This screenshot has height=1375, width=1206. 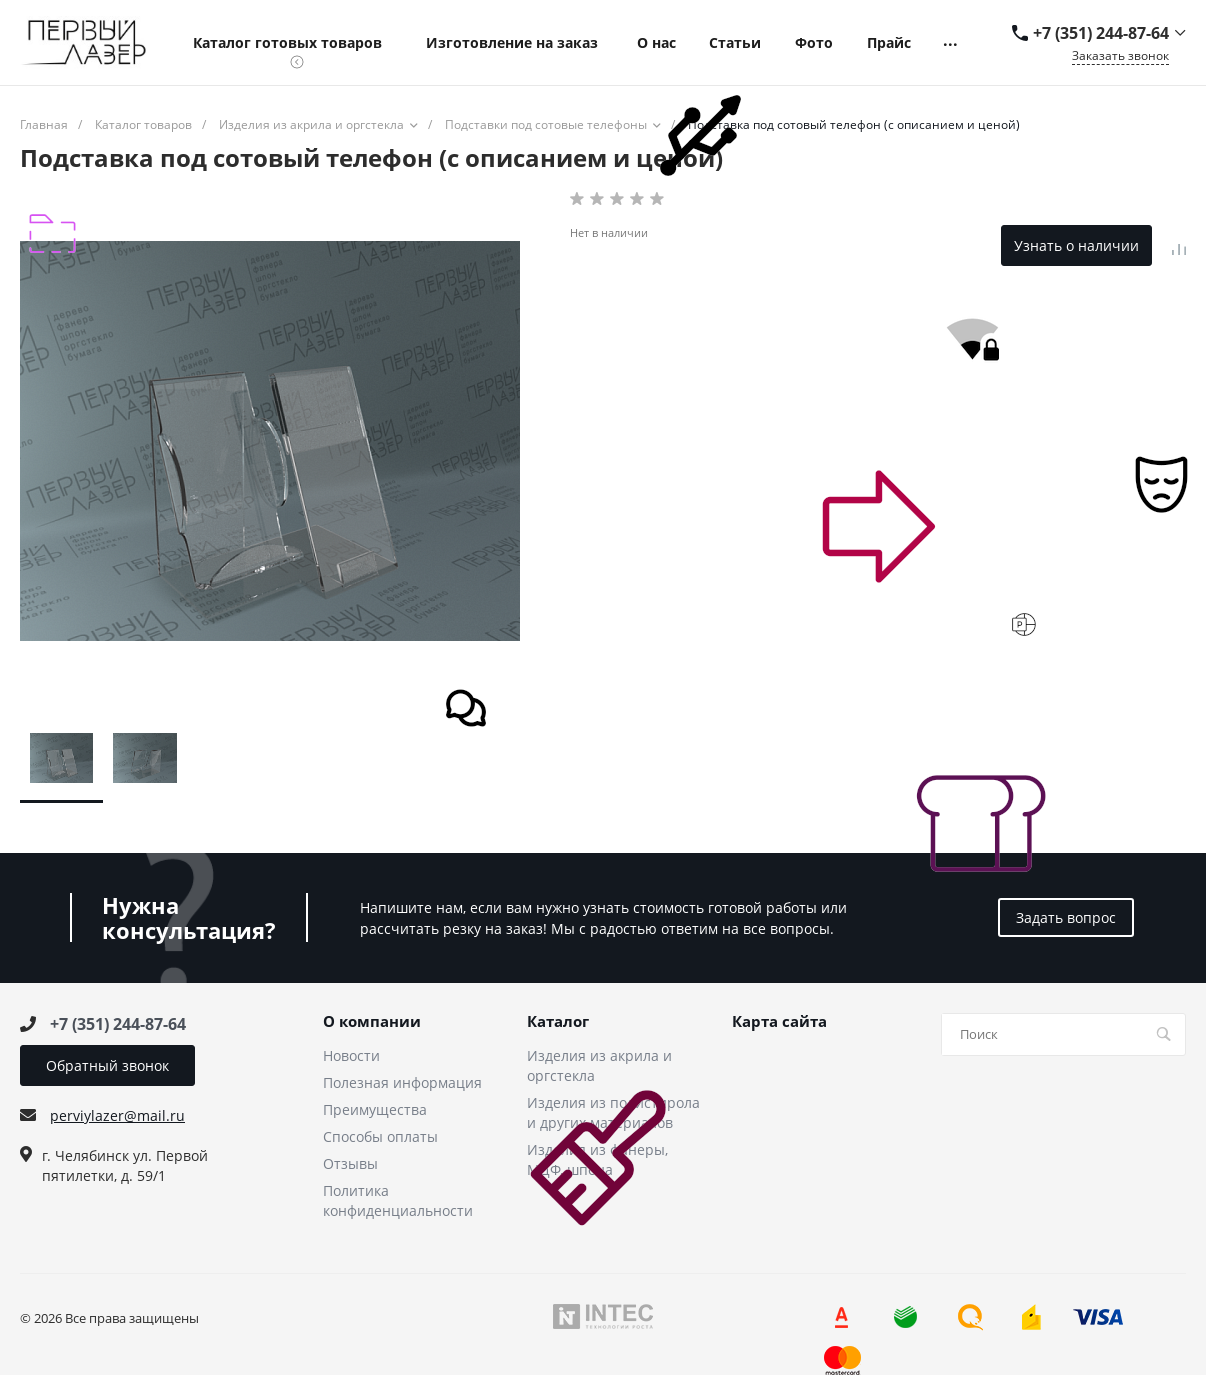 I want to click on weak wifi signal on a secured network, so click(x=972, y=338).